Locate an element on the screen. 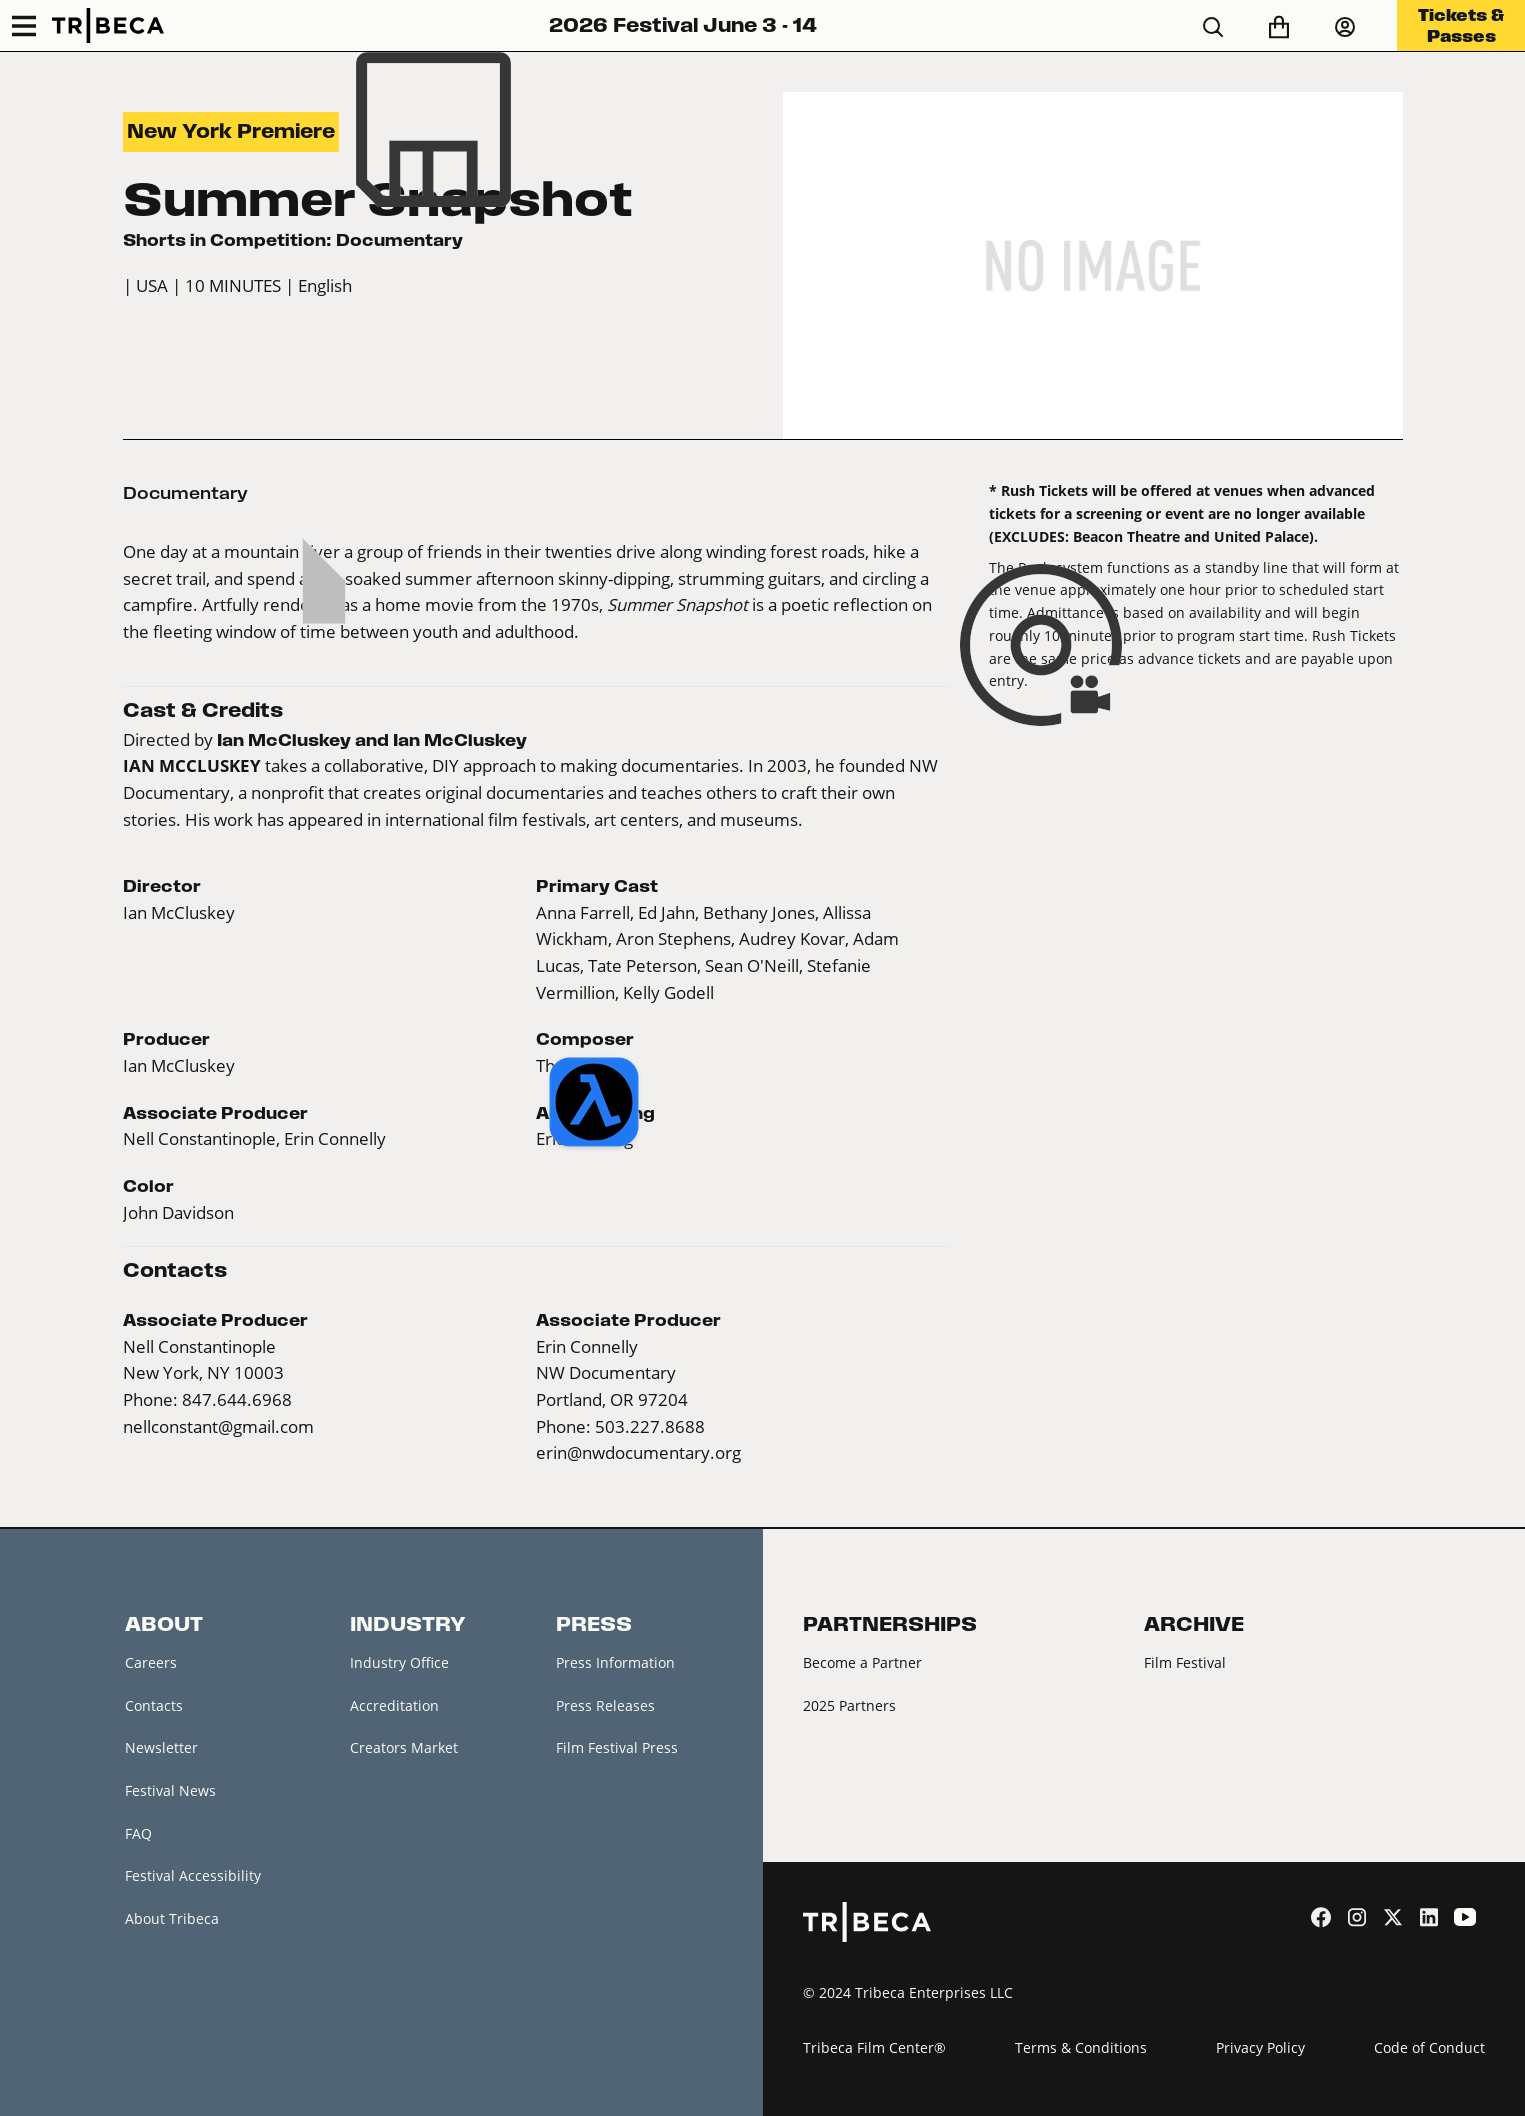 Image resolution: width=1525 pixels, height=2116 pixels. indicates video disc or DVD media is located at coordinates (1041, 645).